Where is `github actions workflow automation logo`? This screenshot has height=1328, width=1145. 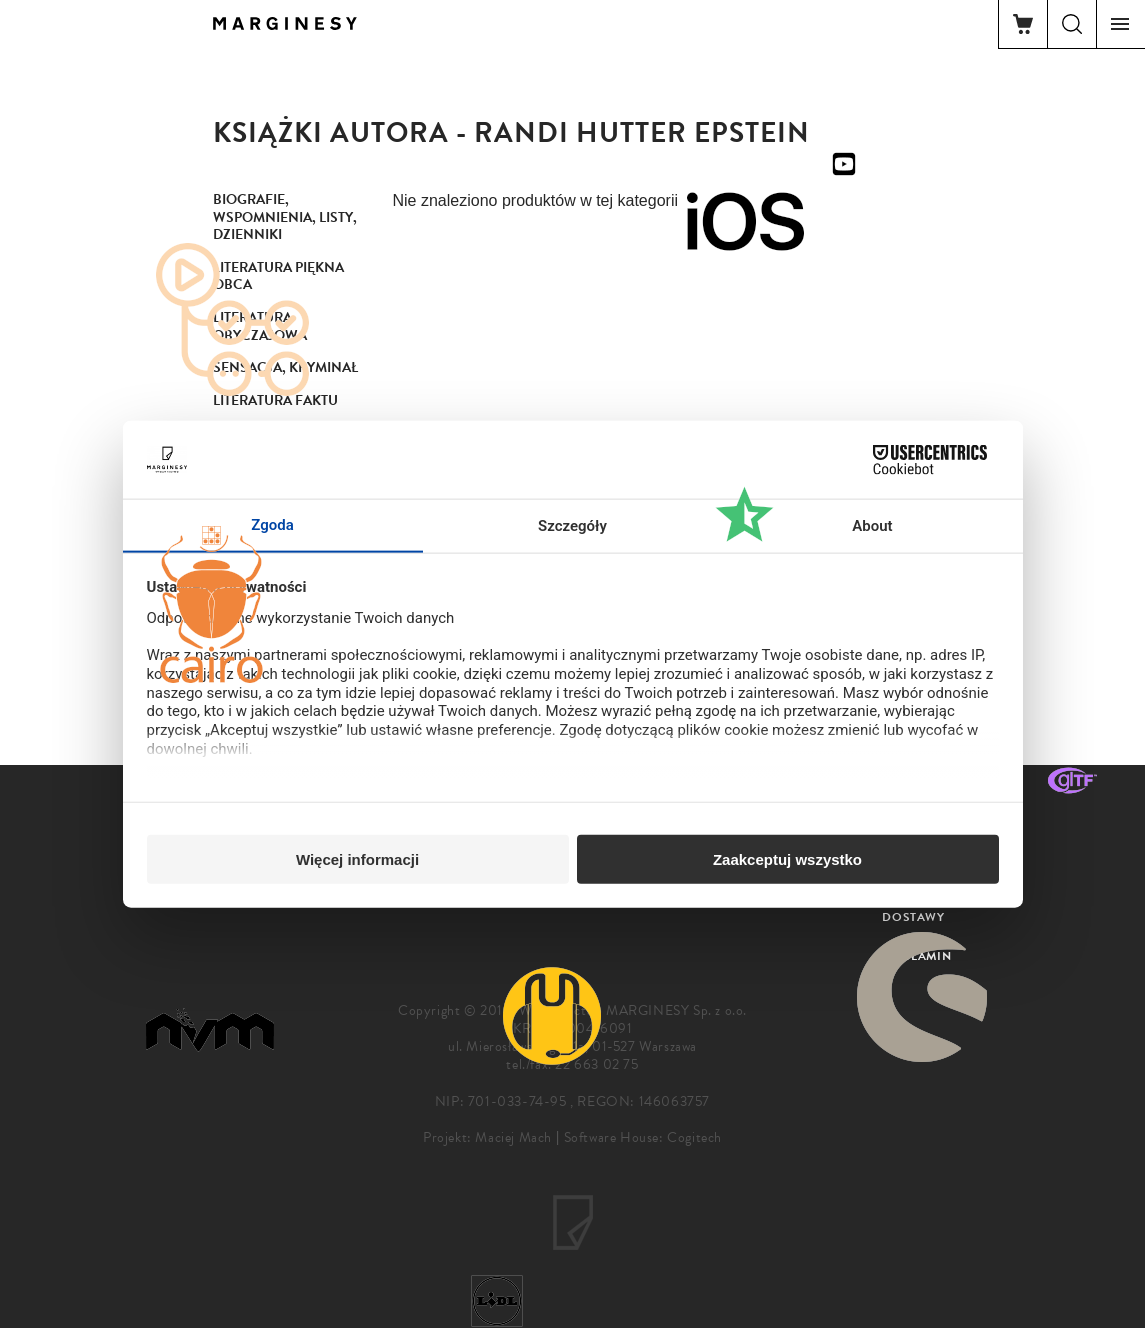 github actions workflow automation logo is located at coordinates (232, 319).